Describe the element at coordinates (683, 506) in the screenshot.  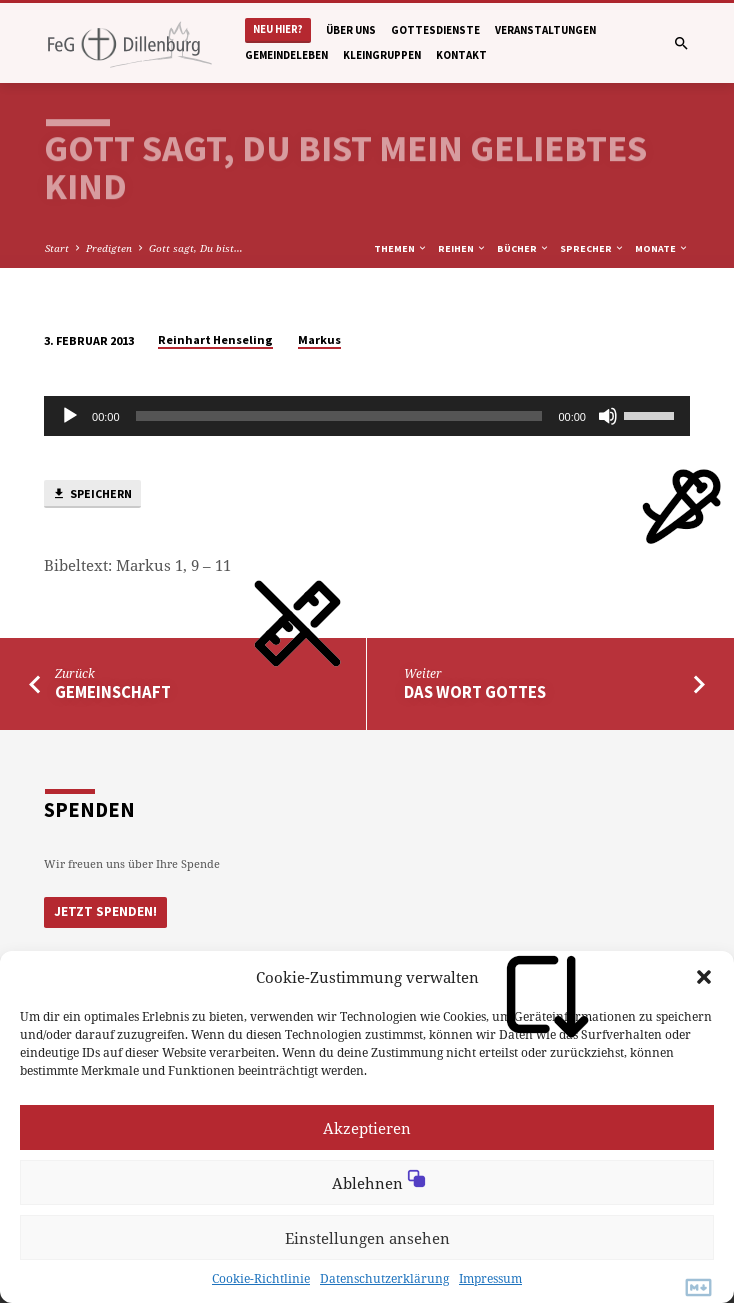
I see `access sewing or craft tools` at that location.